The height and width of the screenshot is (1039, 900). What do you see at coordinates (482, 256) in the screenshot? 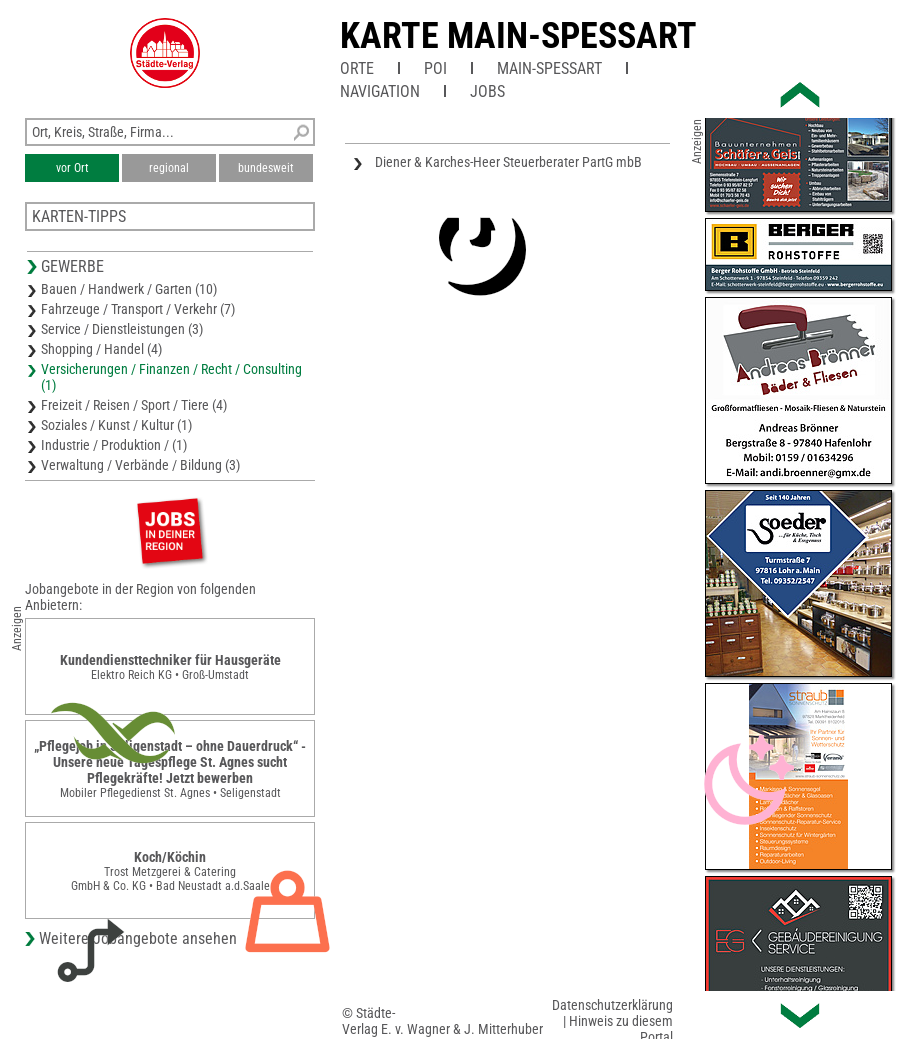
I see `visit genius lyrics website` at bounding box center [482, 256].